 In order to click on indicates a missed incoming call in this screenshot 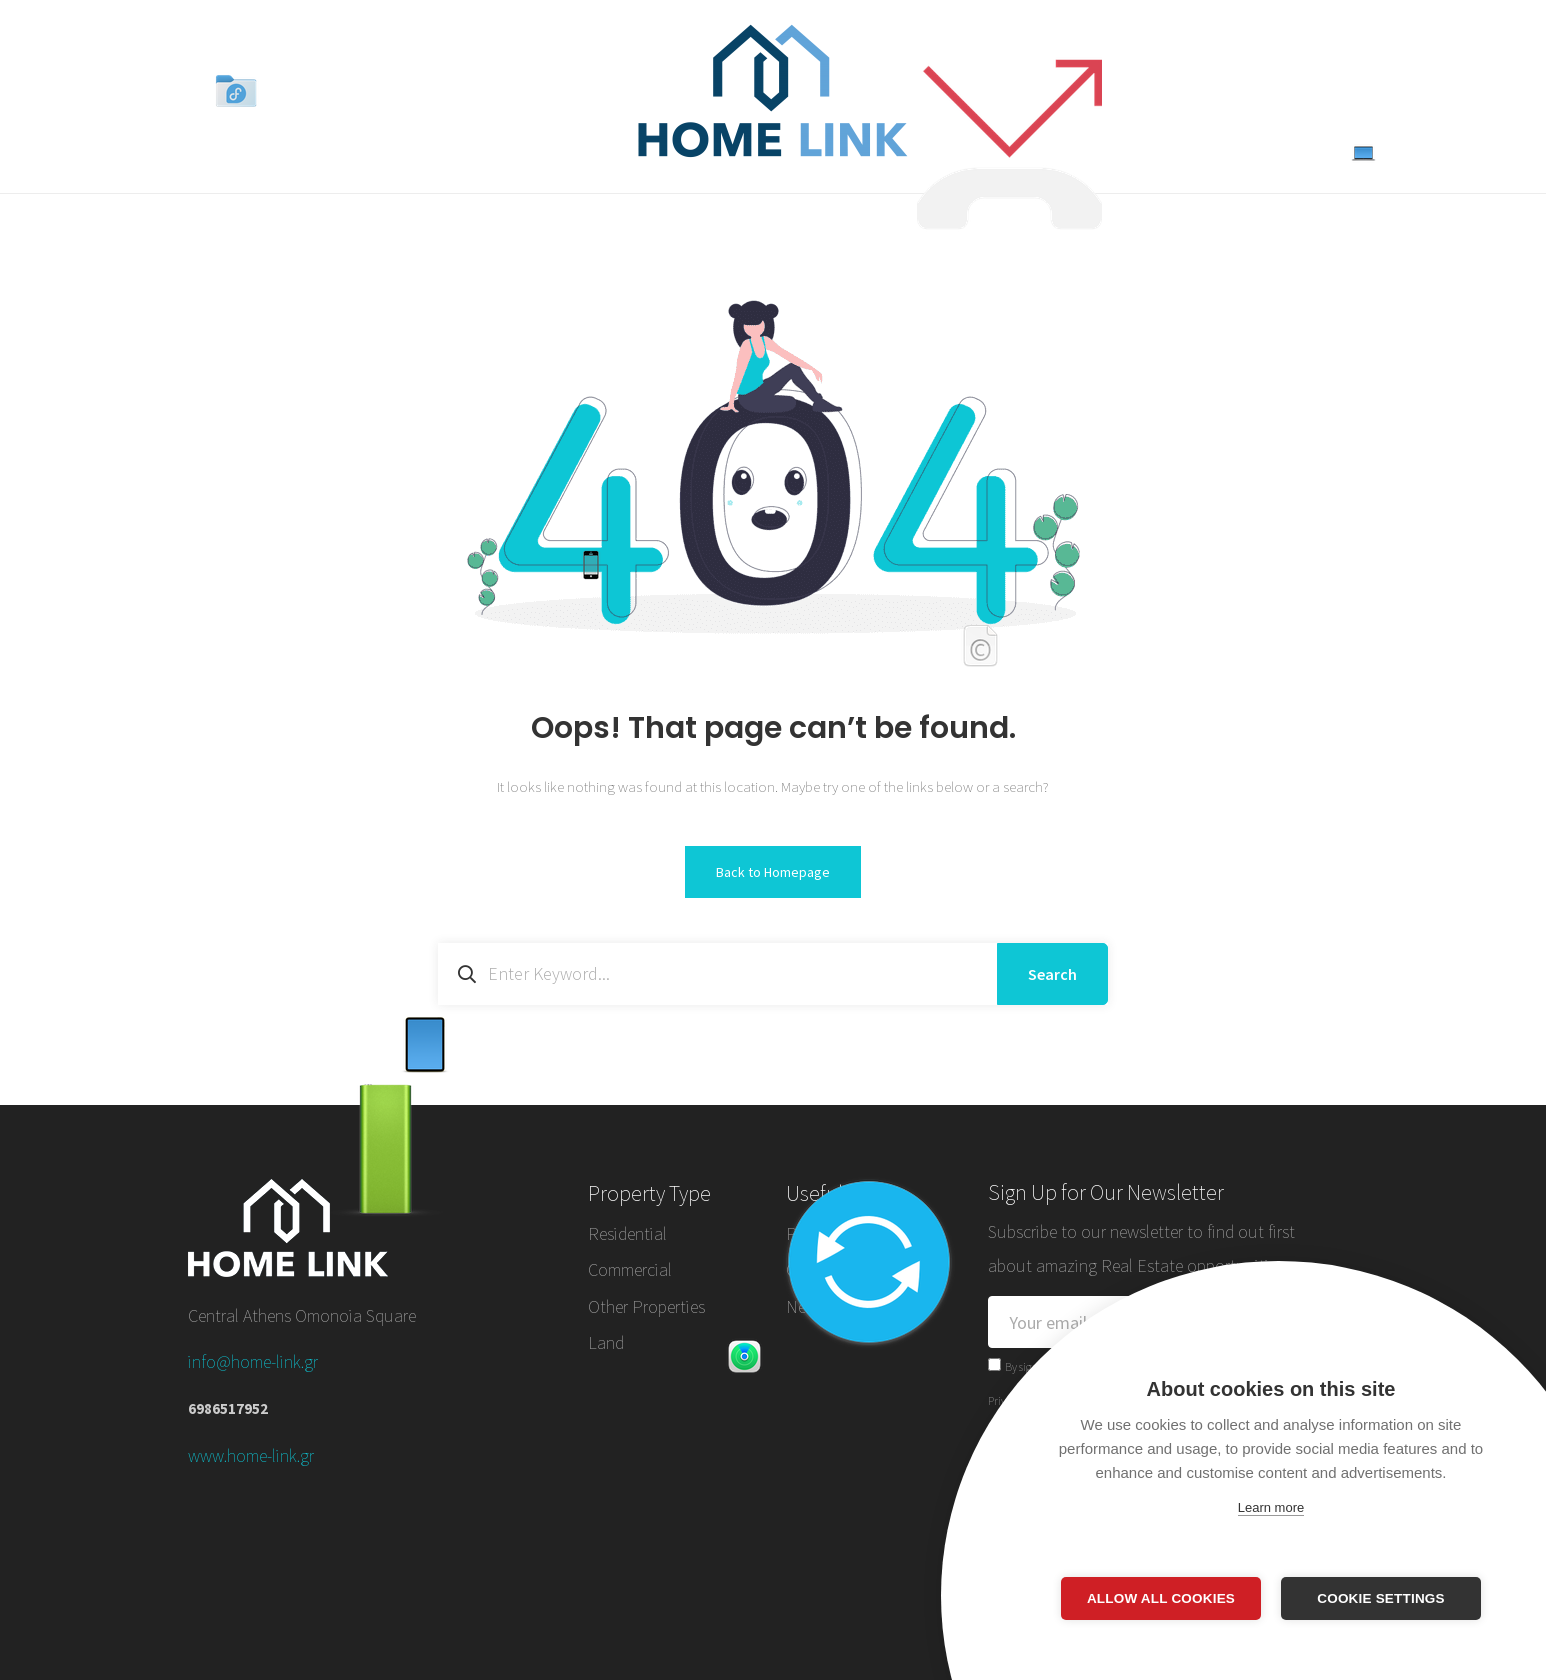, I will do `click(1009, 144)`.